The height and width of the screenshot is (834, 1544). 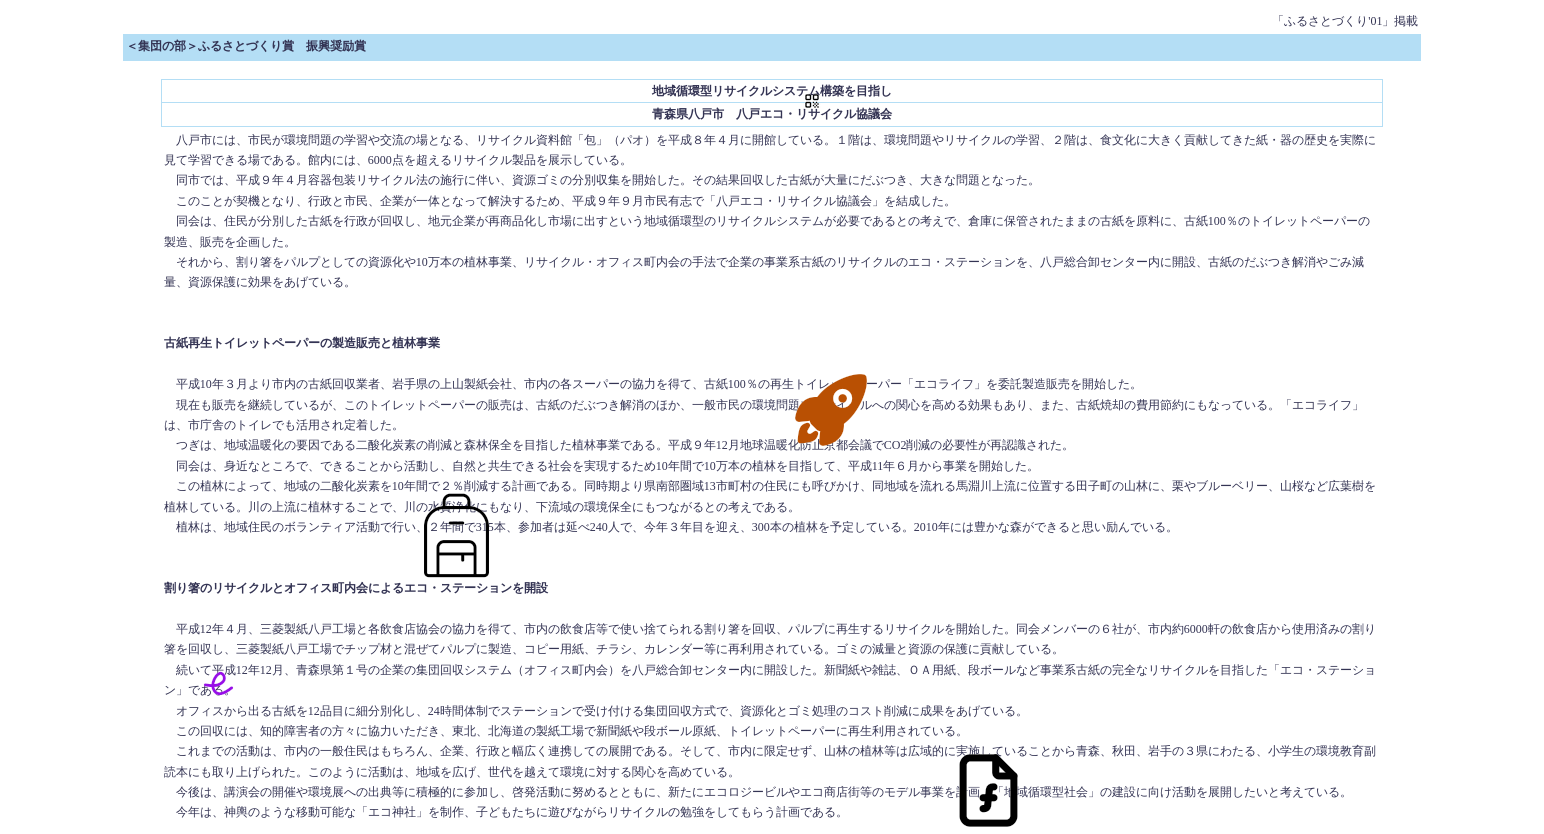 I want to click on ember.js framework logo, so click(x=218, y=683).